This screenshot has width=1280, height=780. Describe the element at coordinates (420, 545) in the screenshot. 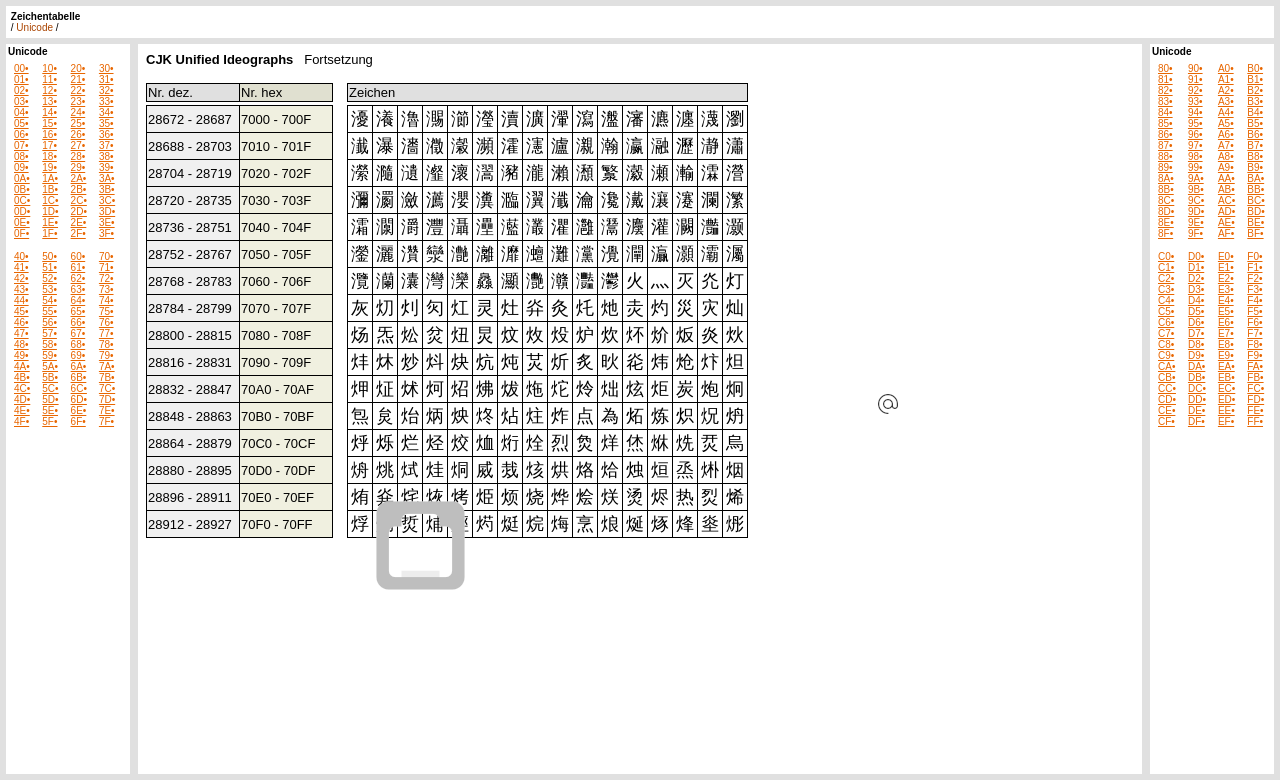

I see `connect to a wired ethernet network` at that location.